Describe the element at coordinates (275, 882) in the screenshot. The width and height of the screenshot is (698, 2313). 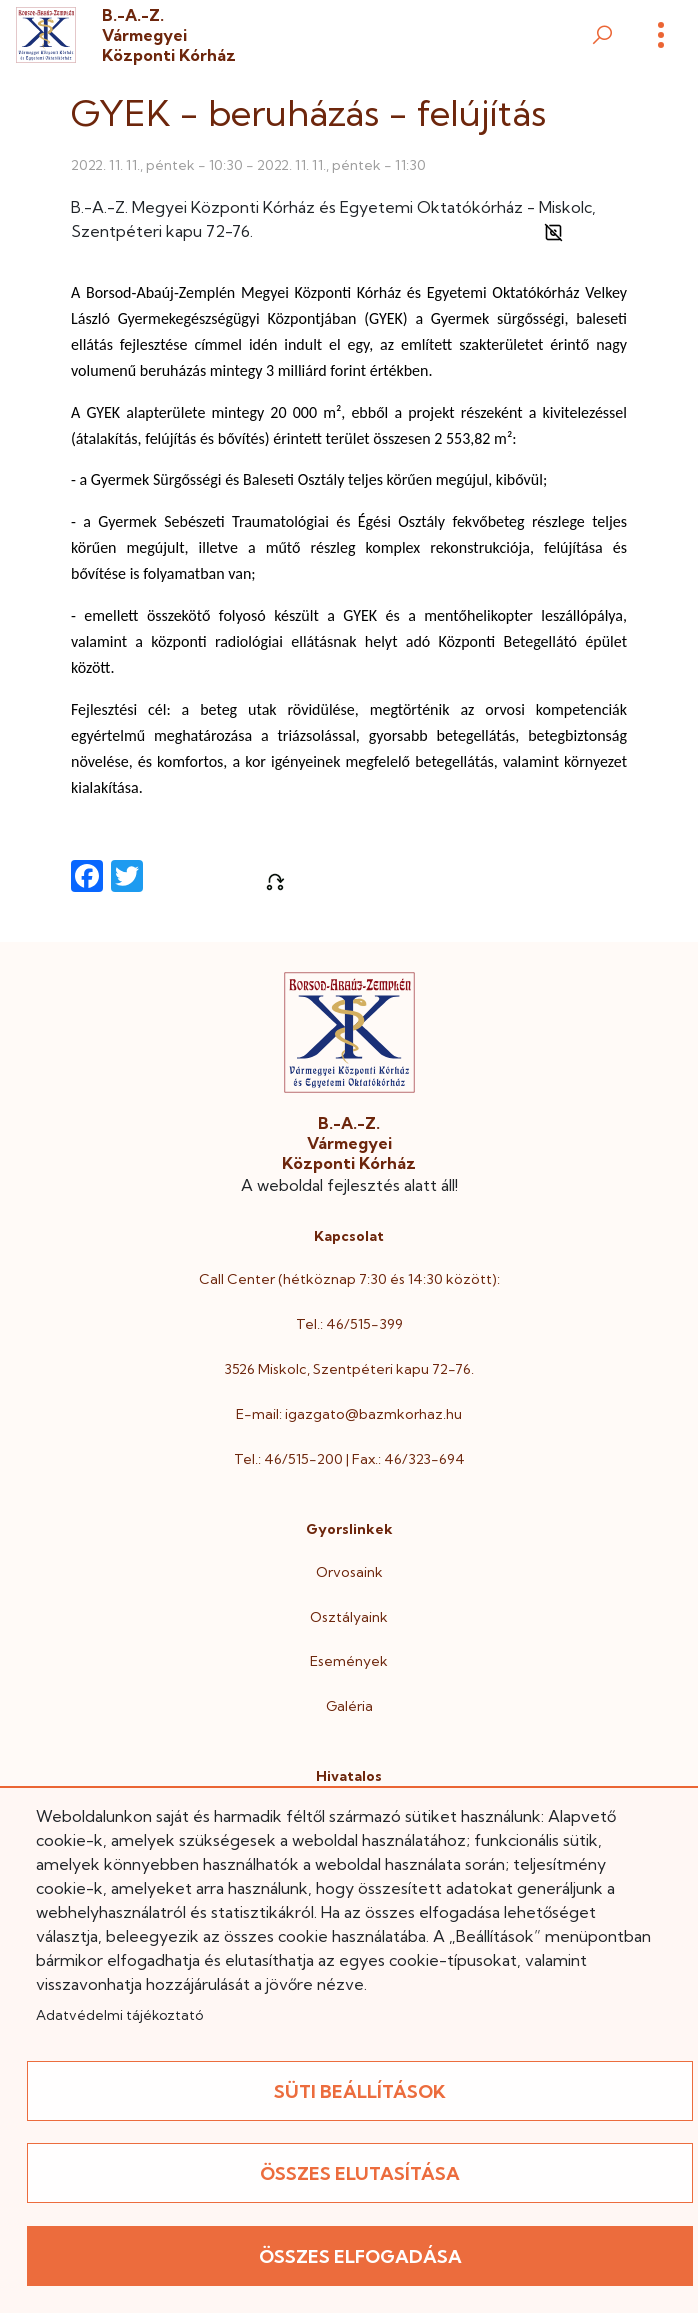
I see `change or update status between states` at that location.